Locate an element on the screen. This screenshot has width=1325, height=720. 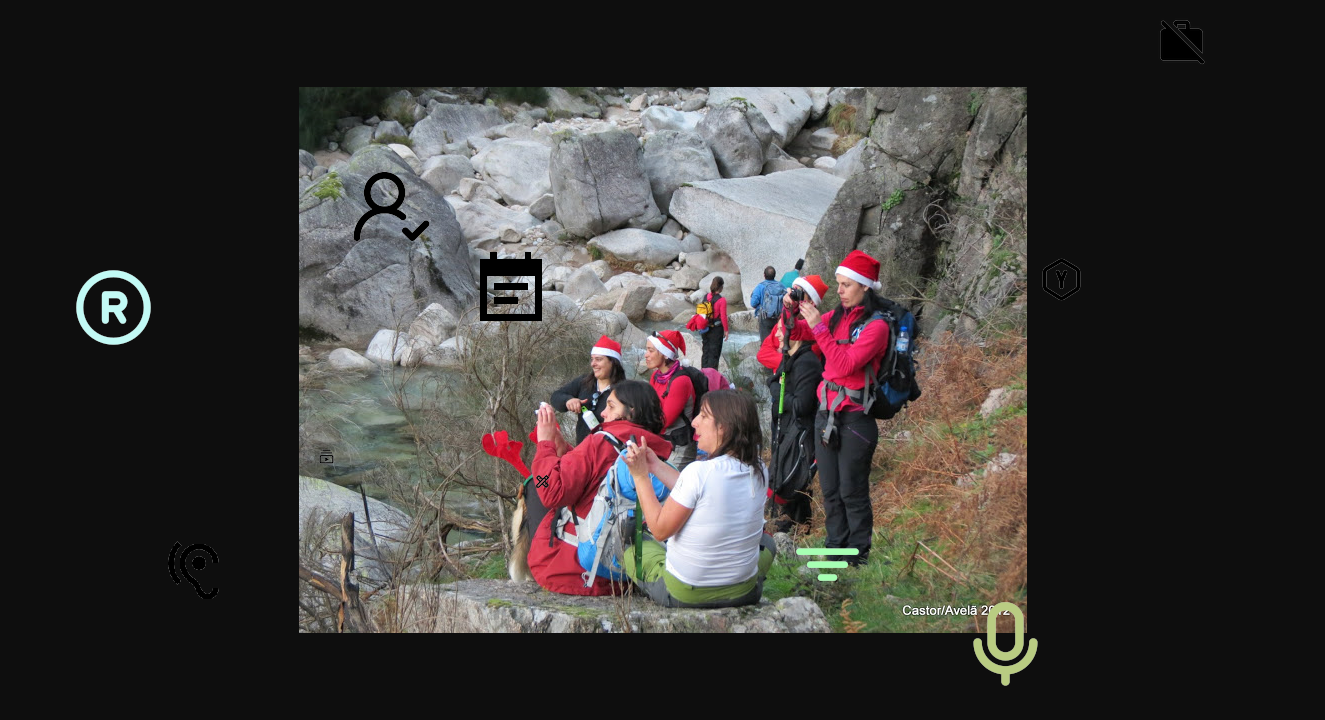
verify or approve a user account is located at coordinates (391, 206).